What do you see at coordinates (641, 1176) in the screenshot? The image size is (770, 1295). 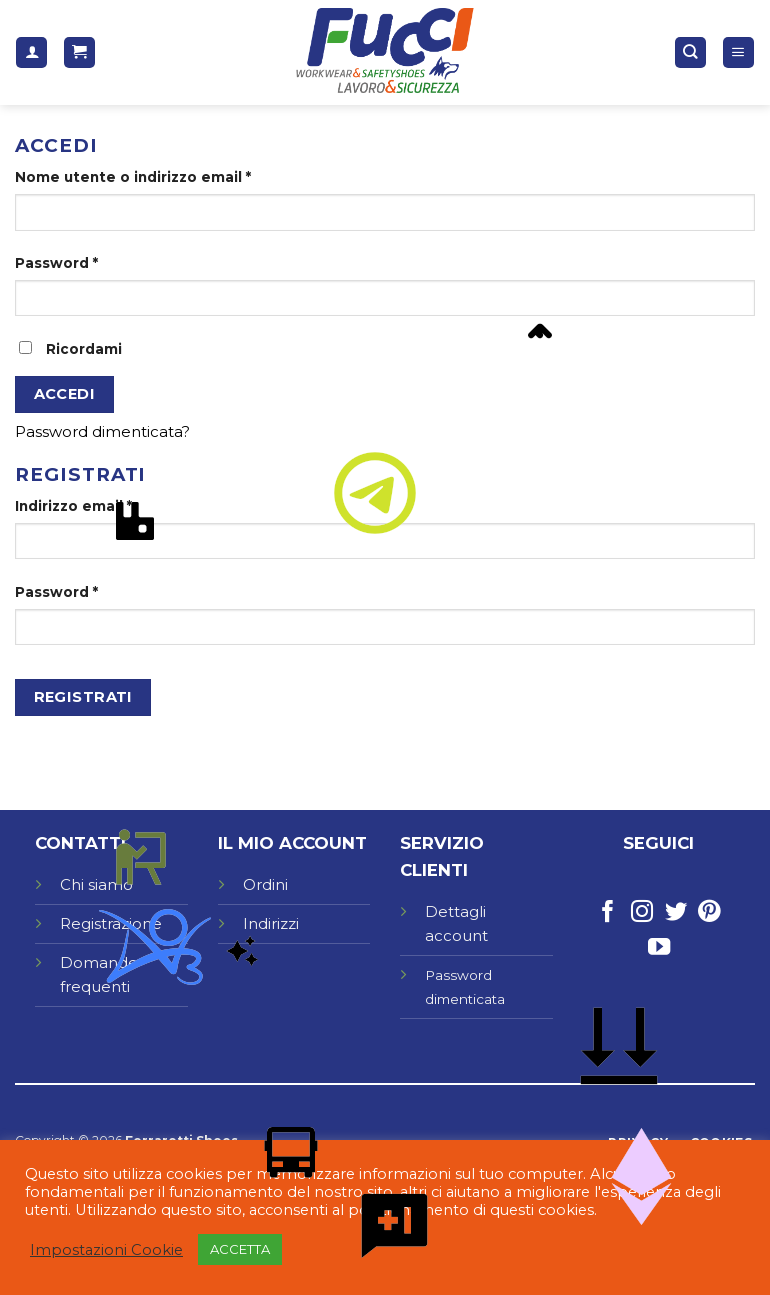 I see `Ethereum cryptocurrency logo` at bounding box center [641, 1176].